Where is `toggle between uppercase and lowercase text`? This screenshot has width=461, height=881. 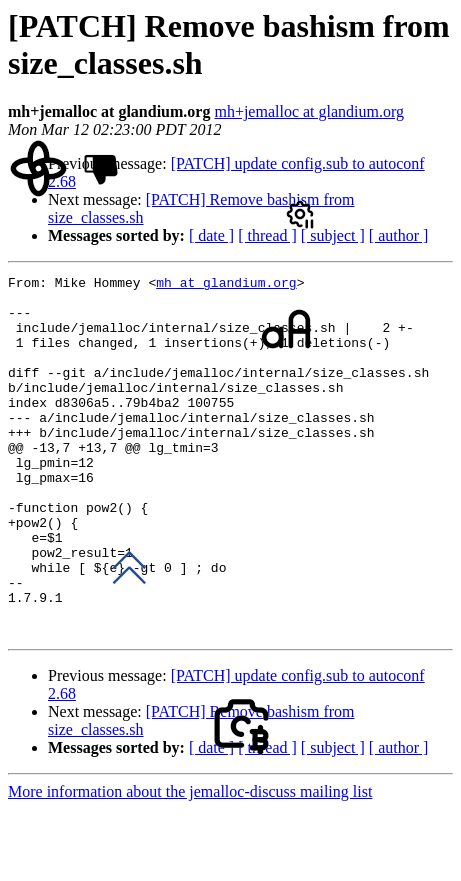 toggle between uppercase and lowercase text is located at coordinates (286, 329).